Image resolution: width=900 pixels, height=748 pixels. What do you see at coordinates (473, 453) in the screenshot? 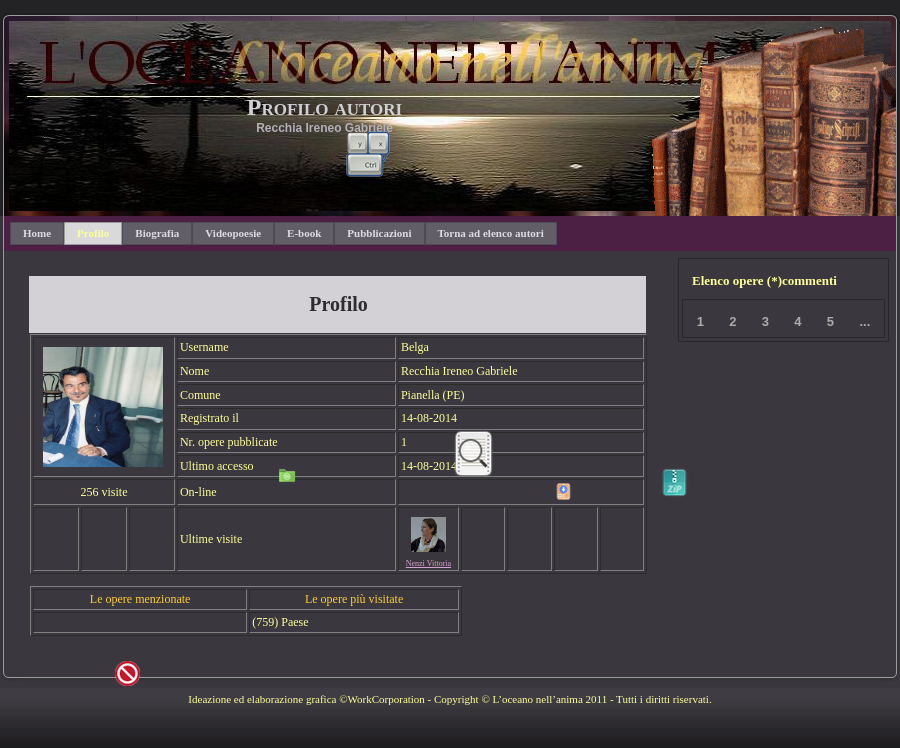
I see `open the system logs application` at bounding box center [473, 453].